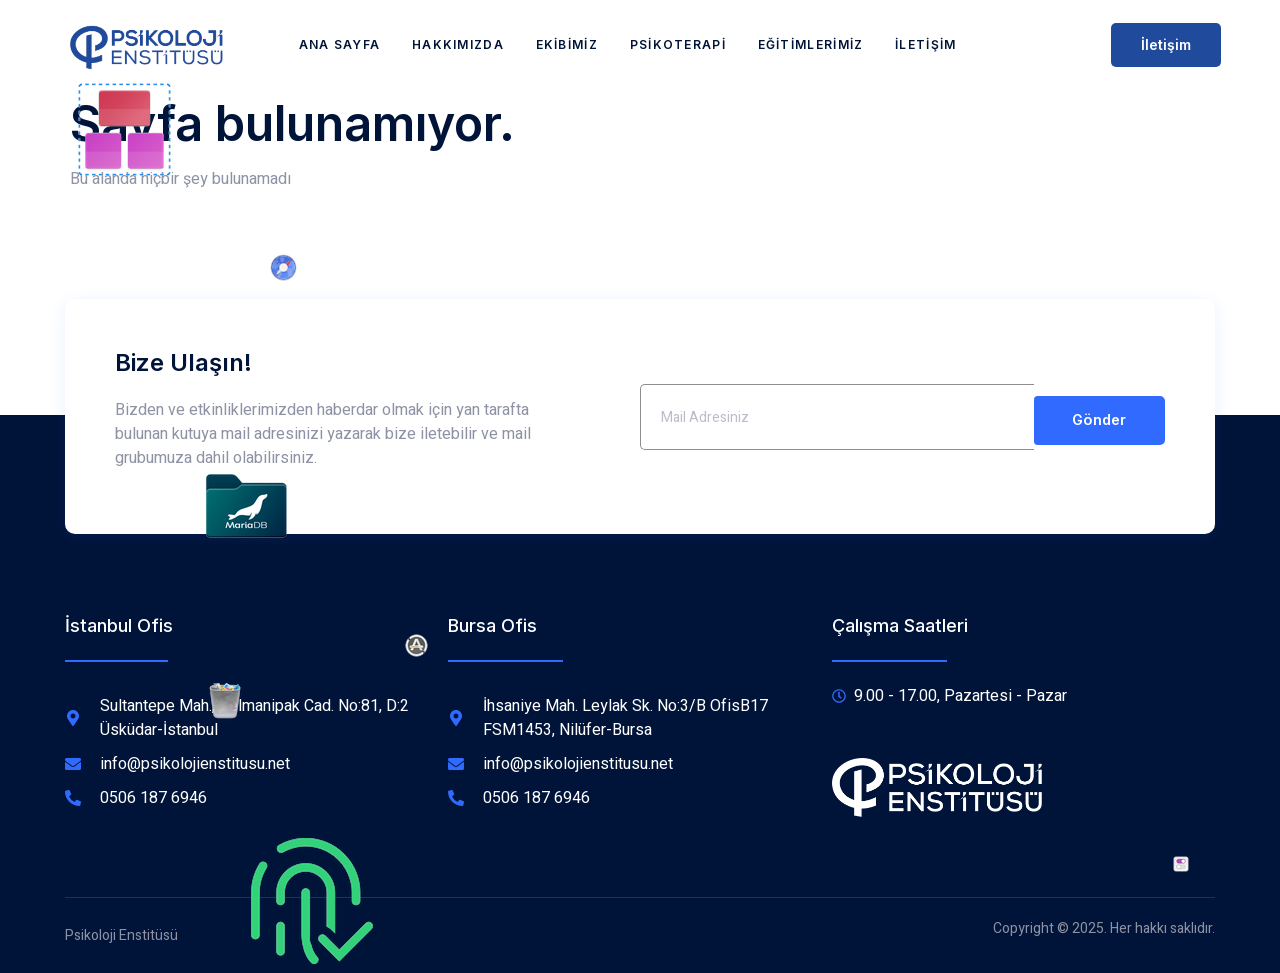 The height and width of the screenshot is (973, 1280). Describe the element at coordinates (1181, 864) in the screenshot. I see `open system settings` at that location.